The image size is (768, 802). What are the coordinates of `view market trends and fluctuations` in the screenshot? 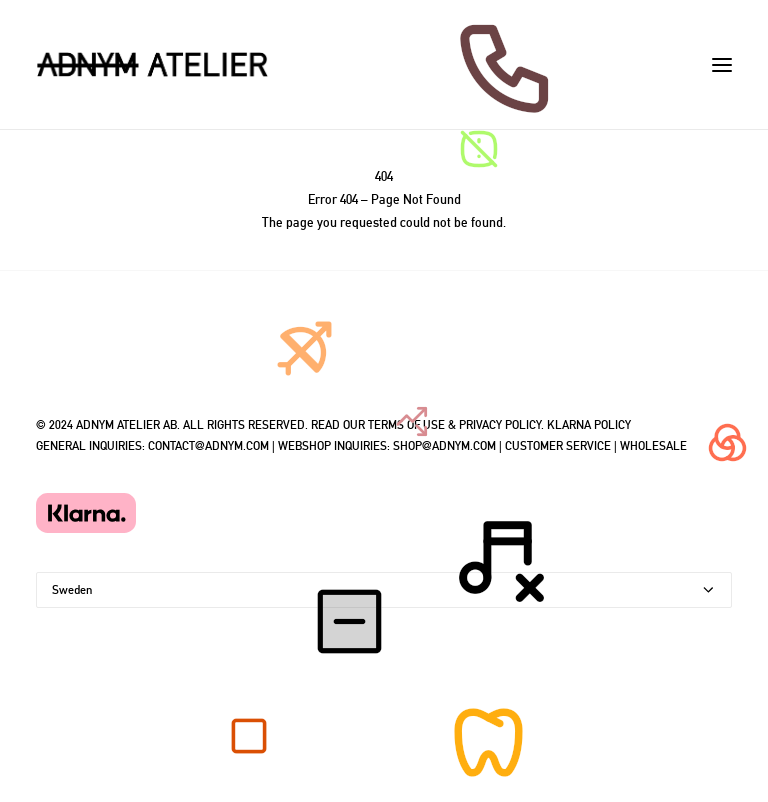 It's located at (412, 421).